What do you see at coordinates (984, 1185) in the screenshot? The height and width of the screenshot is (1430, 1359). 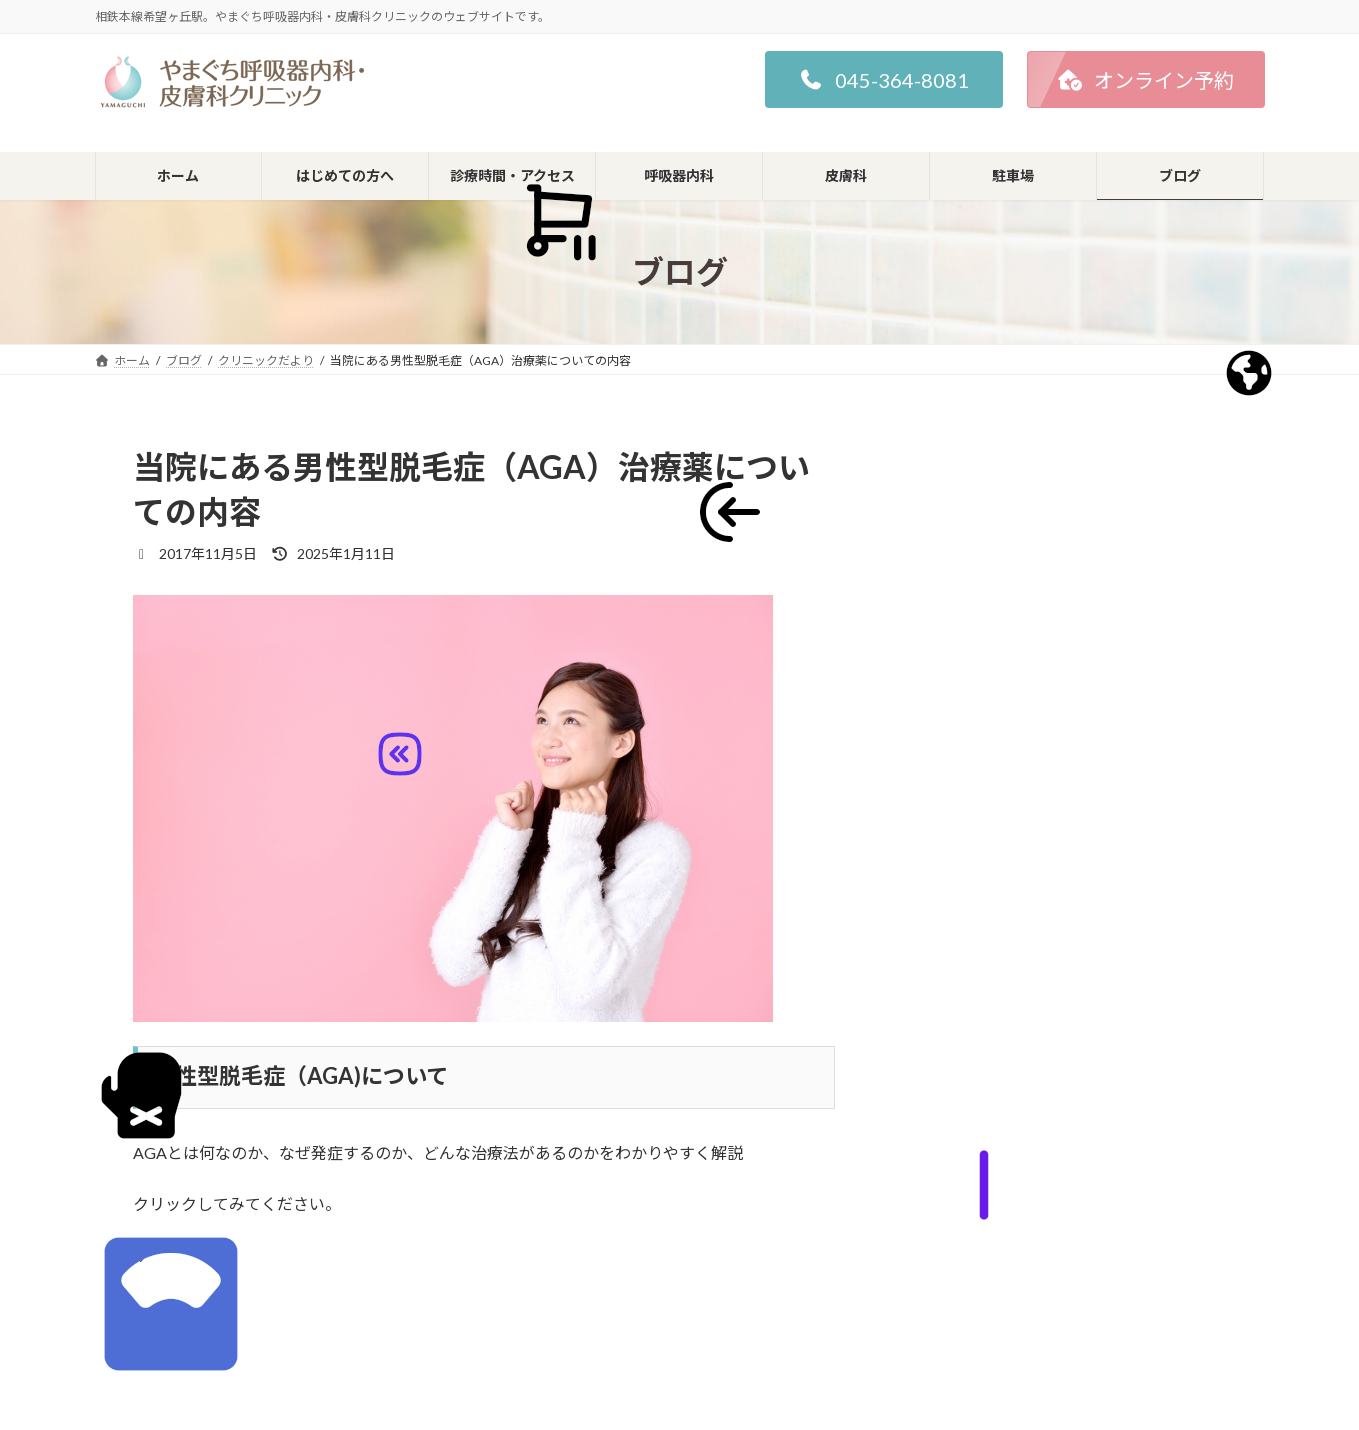 I see `vertical divider or separator between UI elements` at bounding box center [984, 1185].